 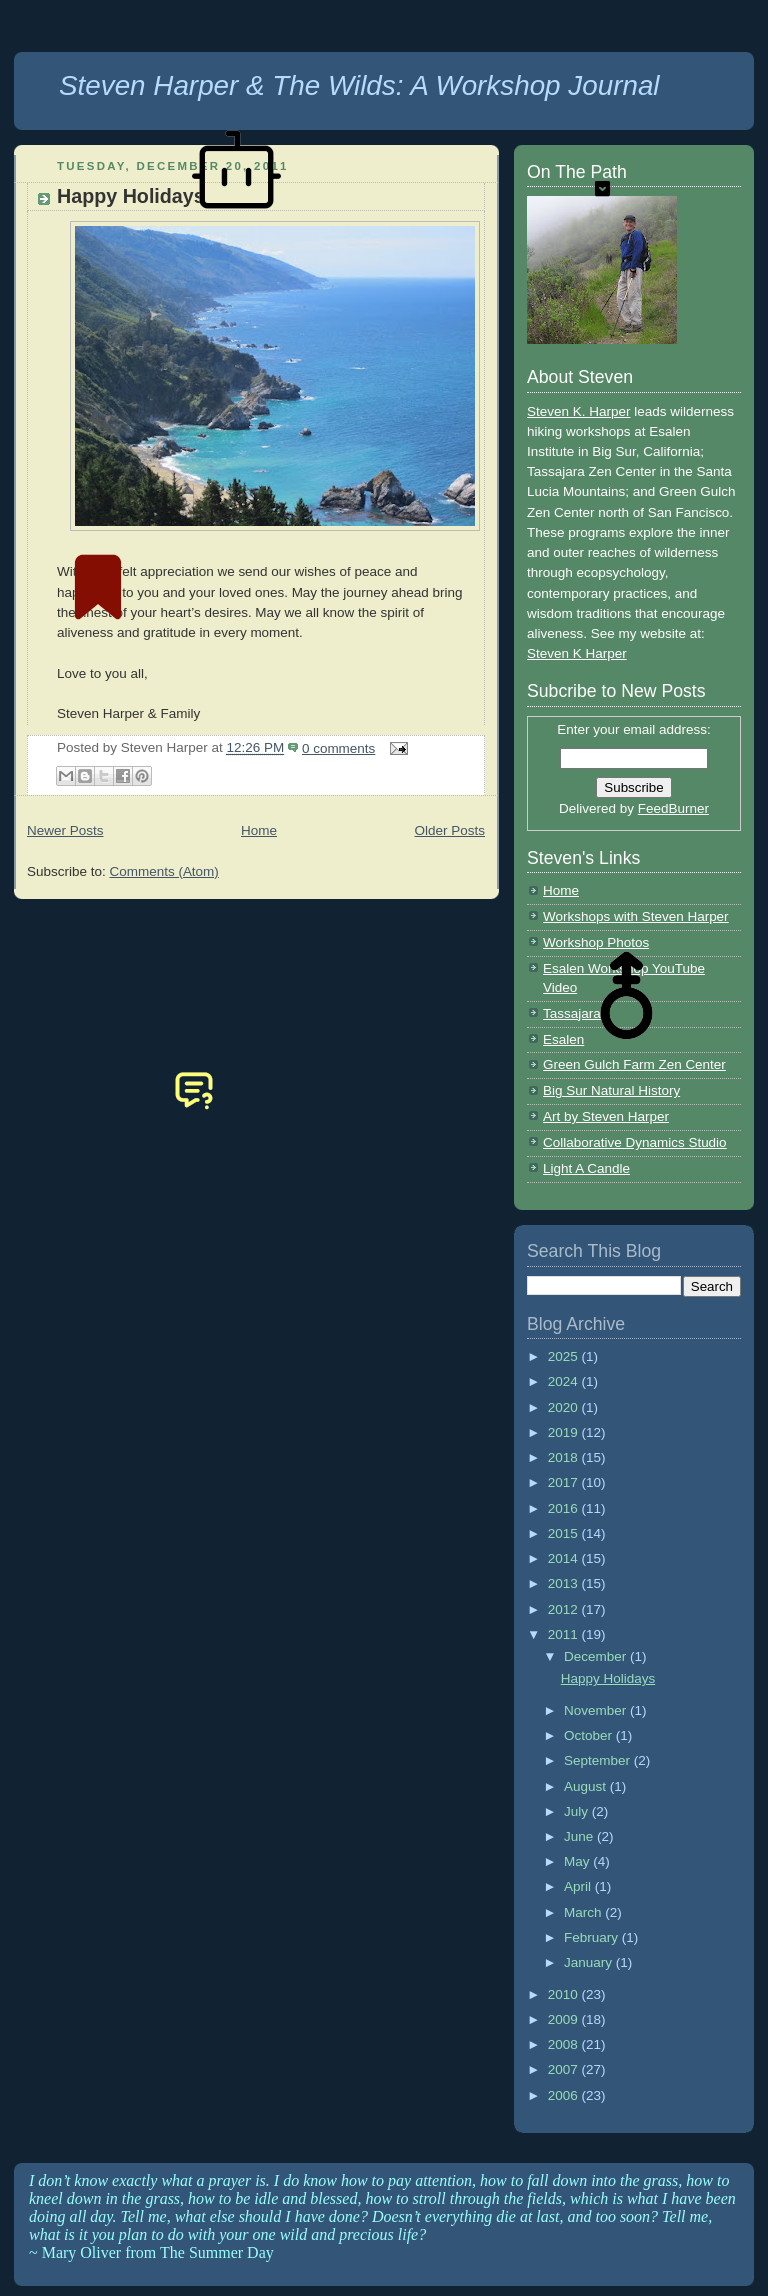 What do you see at coordinates (236, 171) in the screenshot?
I see `view dependabot alerts and automated dependency updates` at bounding box center [236, 171].